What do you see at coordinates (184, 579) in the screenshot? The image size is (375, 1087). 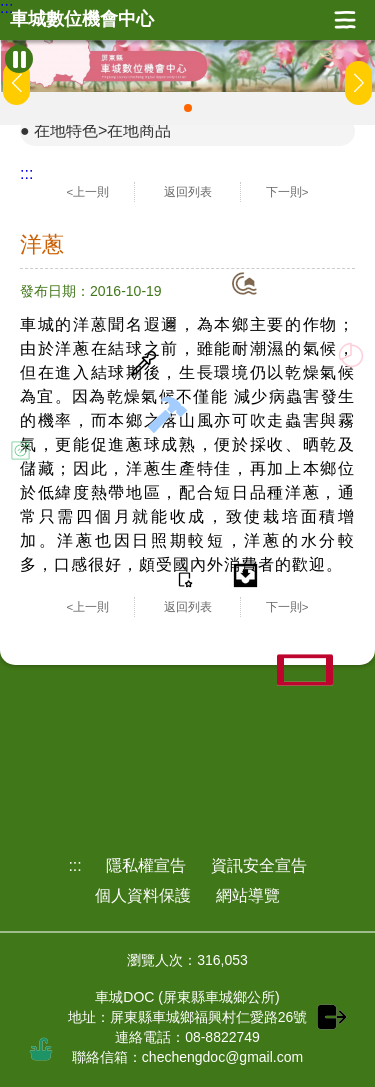 I see `mark tablet as favorite device` at bounding box center [184, 579].